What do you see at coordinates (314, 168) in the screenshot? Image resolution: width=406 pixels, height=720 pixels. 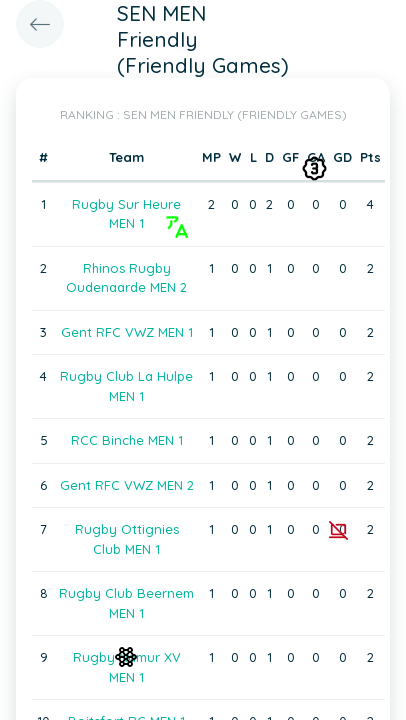 I see `indicates third place or bronze ranking` at bounding box center [314, 168].